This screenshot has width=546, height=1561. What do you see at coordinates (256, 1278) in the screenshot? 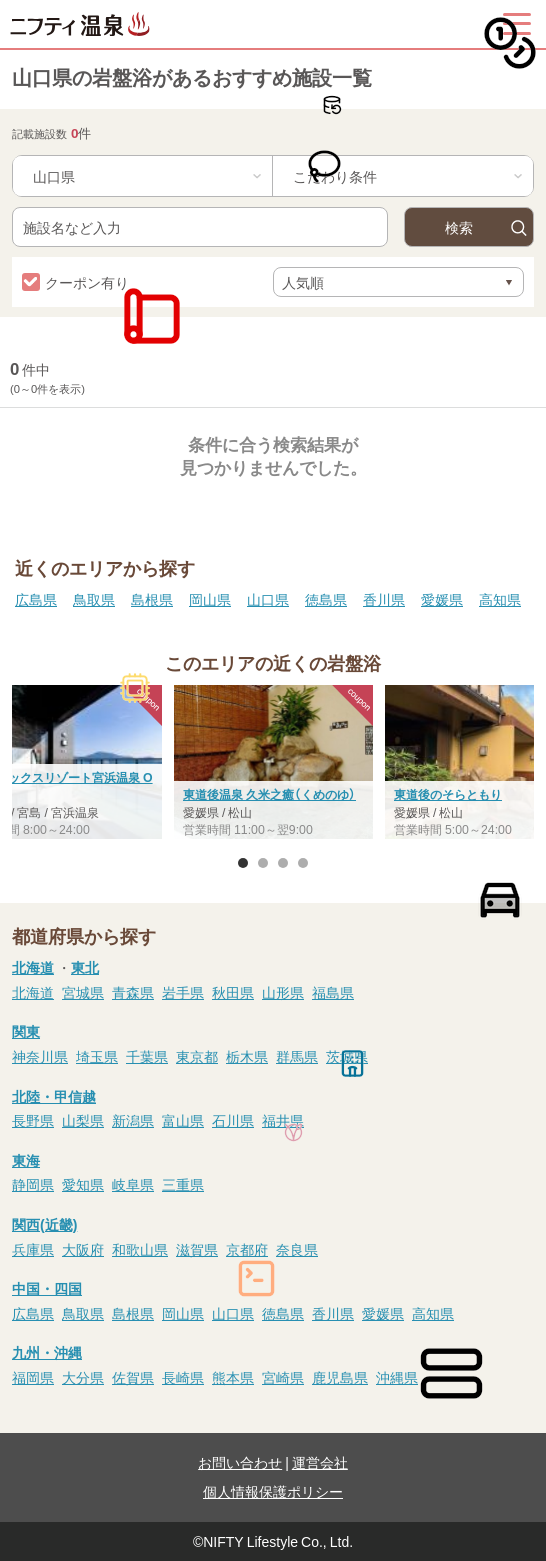
I see `open terminal or command line interface` at bounding box center [256, 1278].